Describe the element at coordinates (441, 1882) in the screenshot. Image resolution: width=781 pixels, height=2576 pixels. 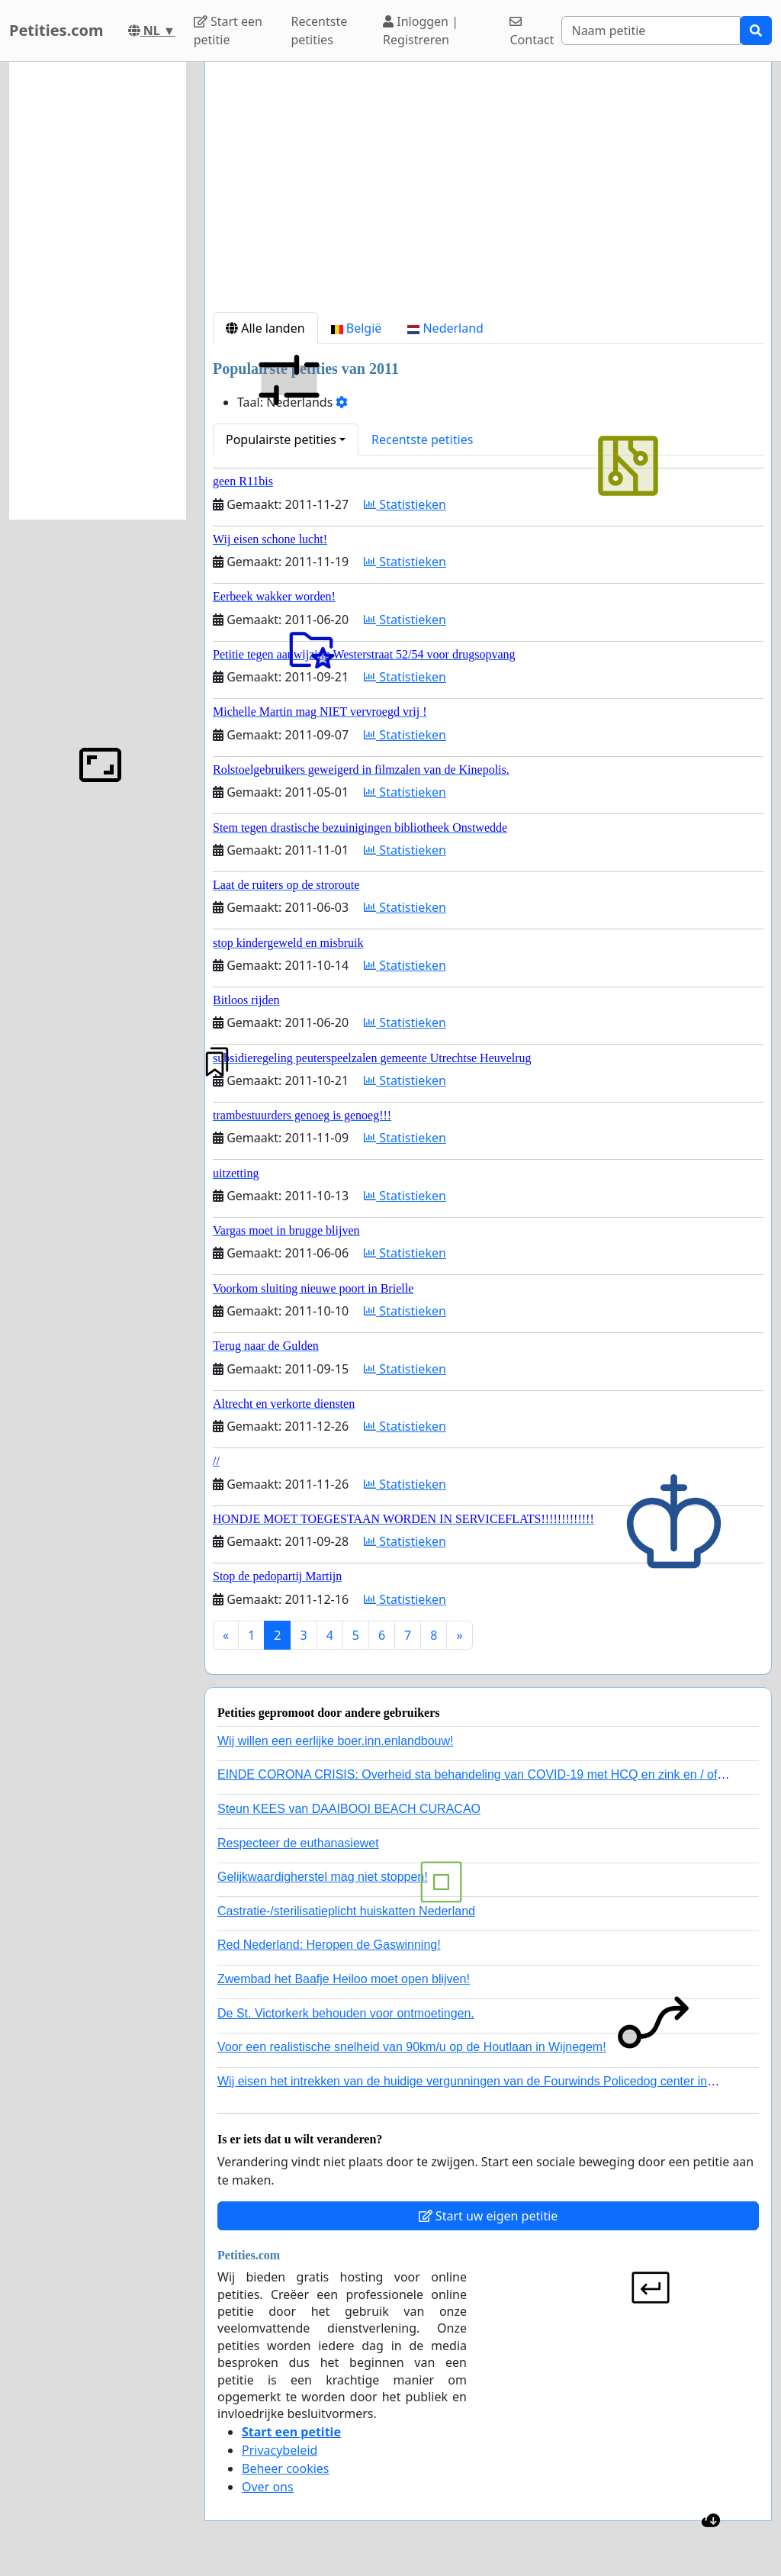
I see `view app or brand logo` at that location.